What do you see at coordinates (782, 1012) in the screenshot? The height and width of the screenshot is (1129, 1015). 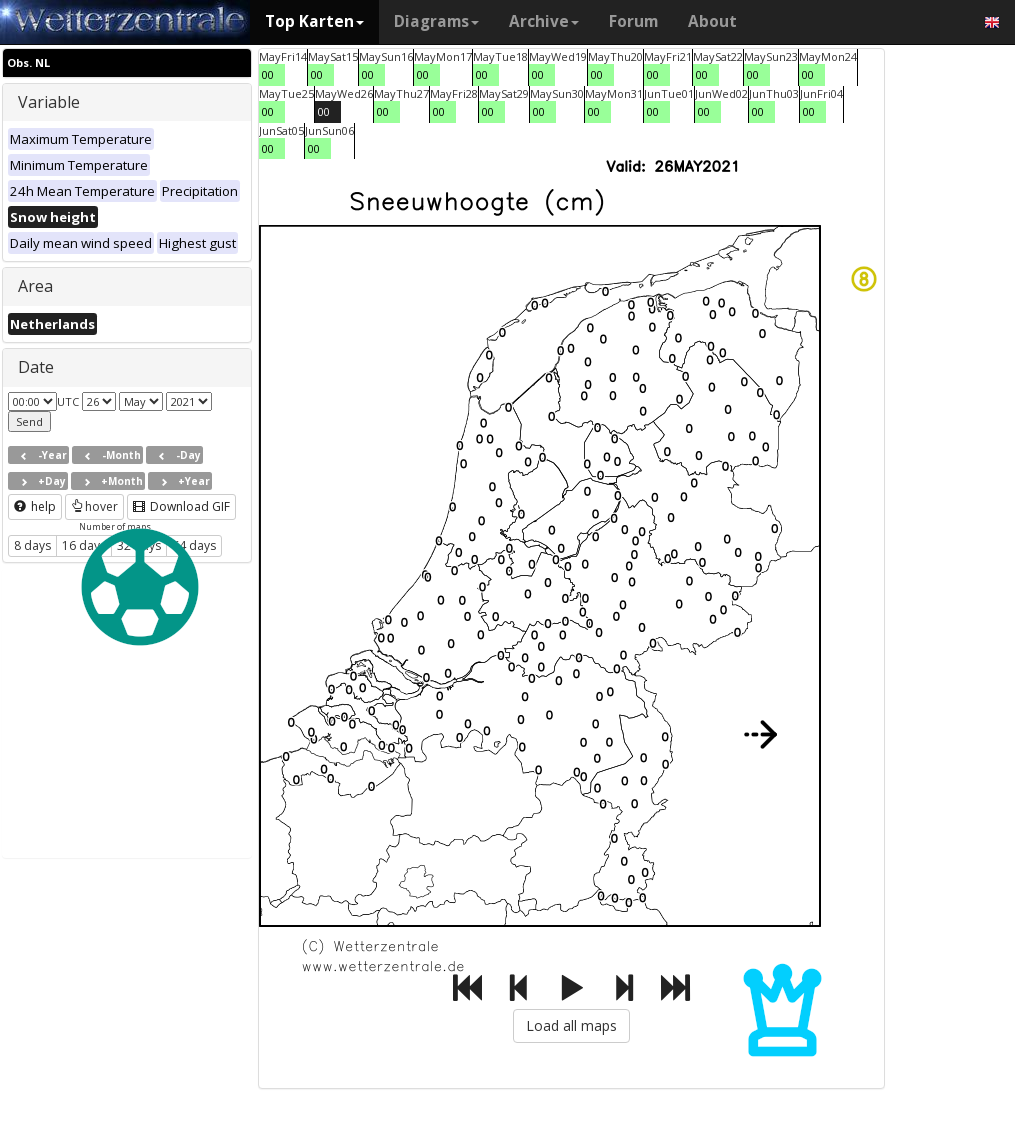 I see `play chess or access chess game` at bounding box center [782, 1012].